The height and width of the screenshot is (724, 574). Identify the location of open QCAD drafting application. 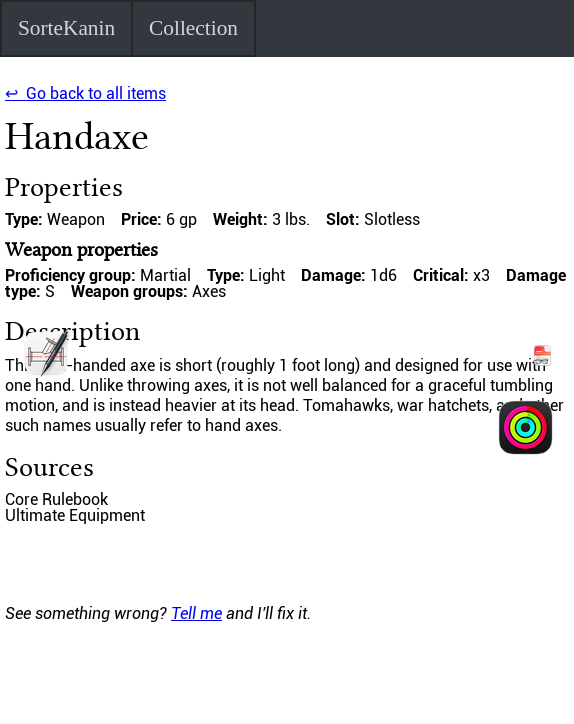
(46, 353).